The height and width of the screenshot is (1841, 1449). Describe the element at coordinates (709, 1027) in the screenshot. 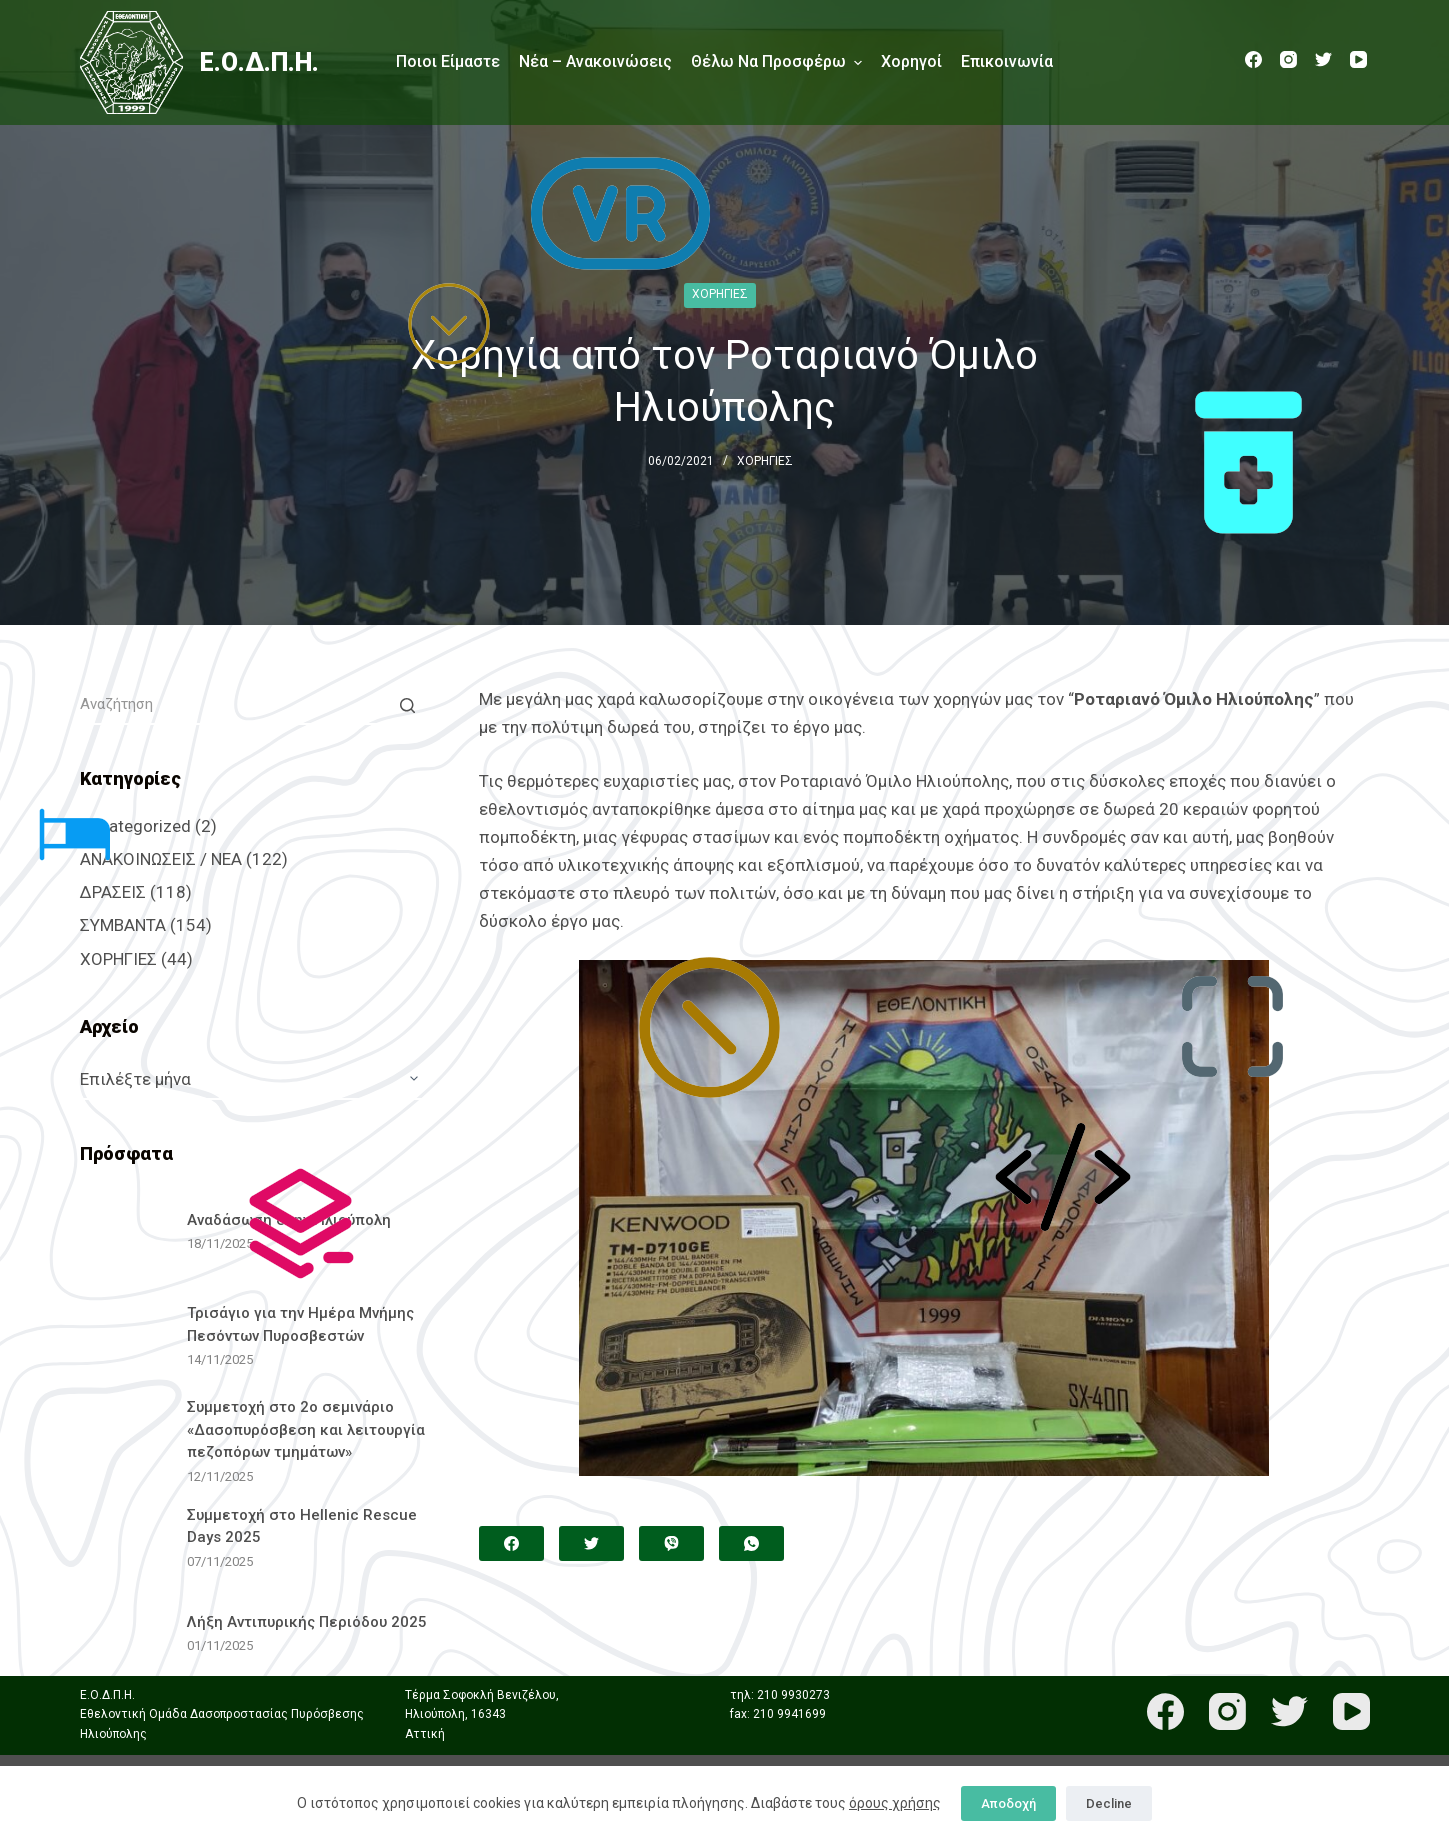

I see `indicates a prohibited or restricted action` at that location.